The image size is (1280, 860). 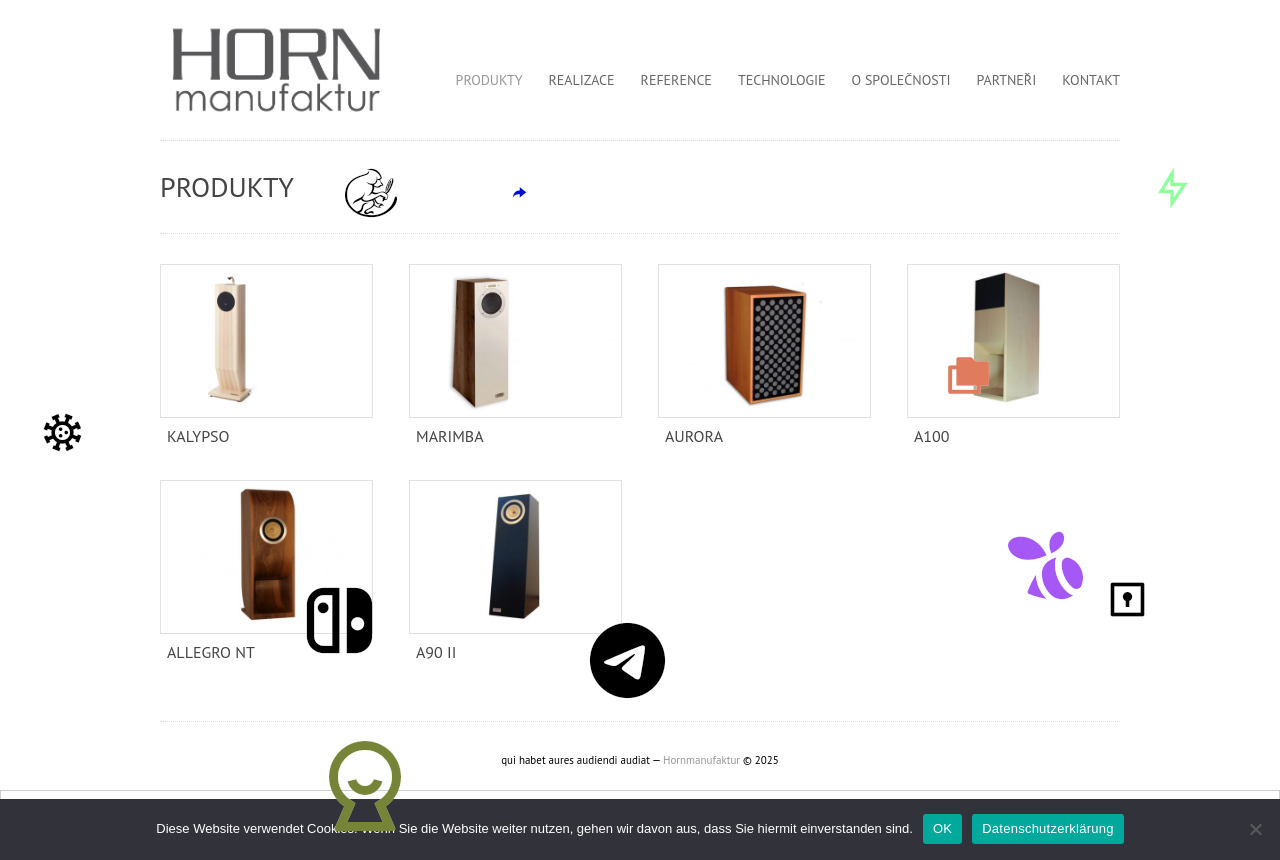 What do you see at coordinates (1172, 188) in the screenshot?
I see `turn on device flashlight` at bounding box center [1172, 188].